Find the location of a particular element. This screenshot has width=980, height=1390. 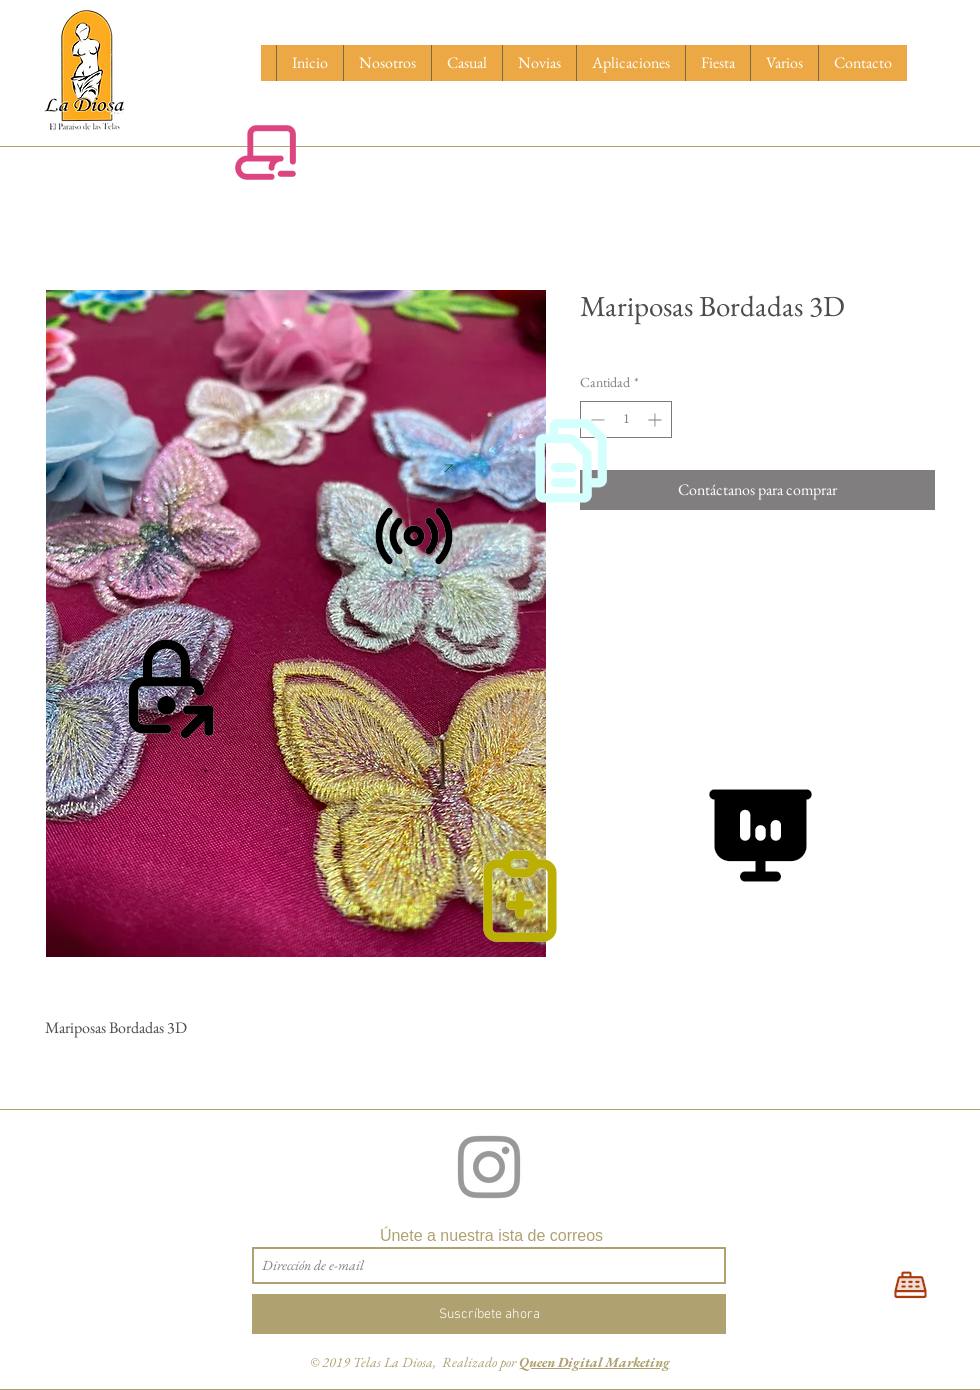

access point of sale or checkout is located at coordinates (910, 1286).